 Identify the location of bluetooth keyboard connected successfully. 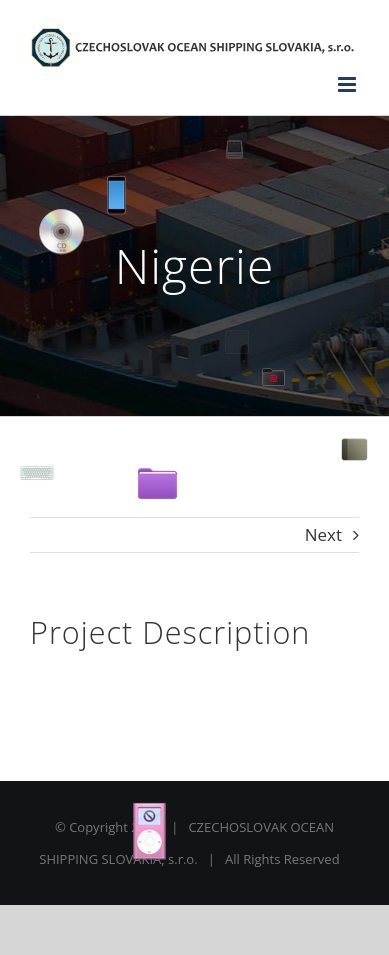
(37, 473).